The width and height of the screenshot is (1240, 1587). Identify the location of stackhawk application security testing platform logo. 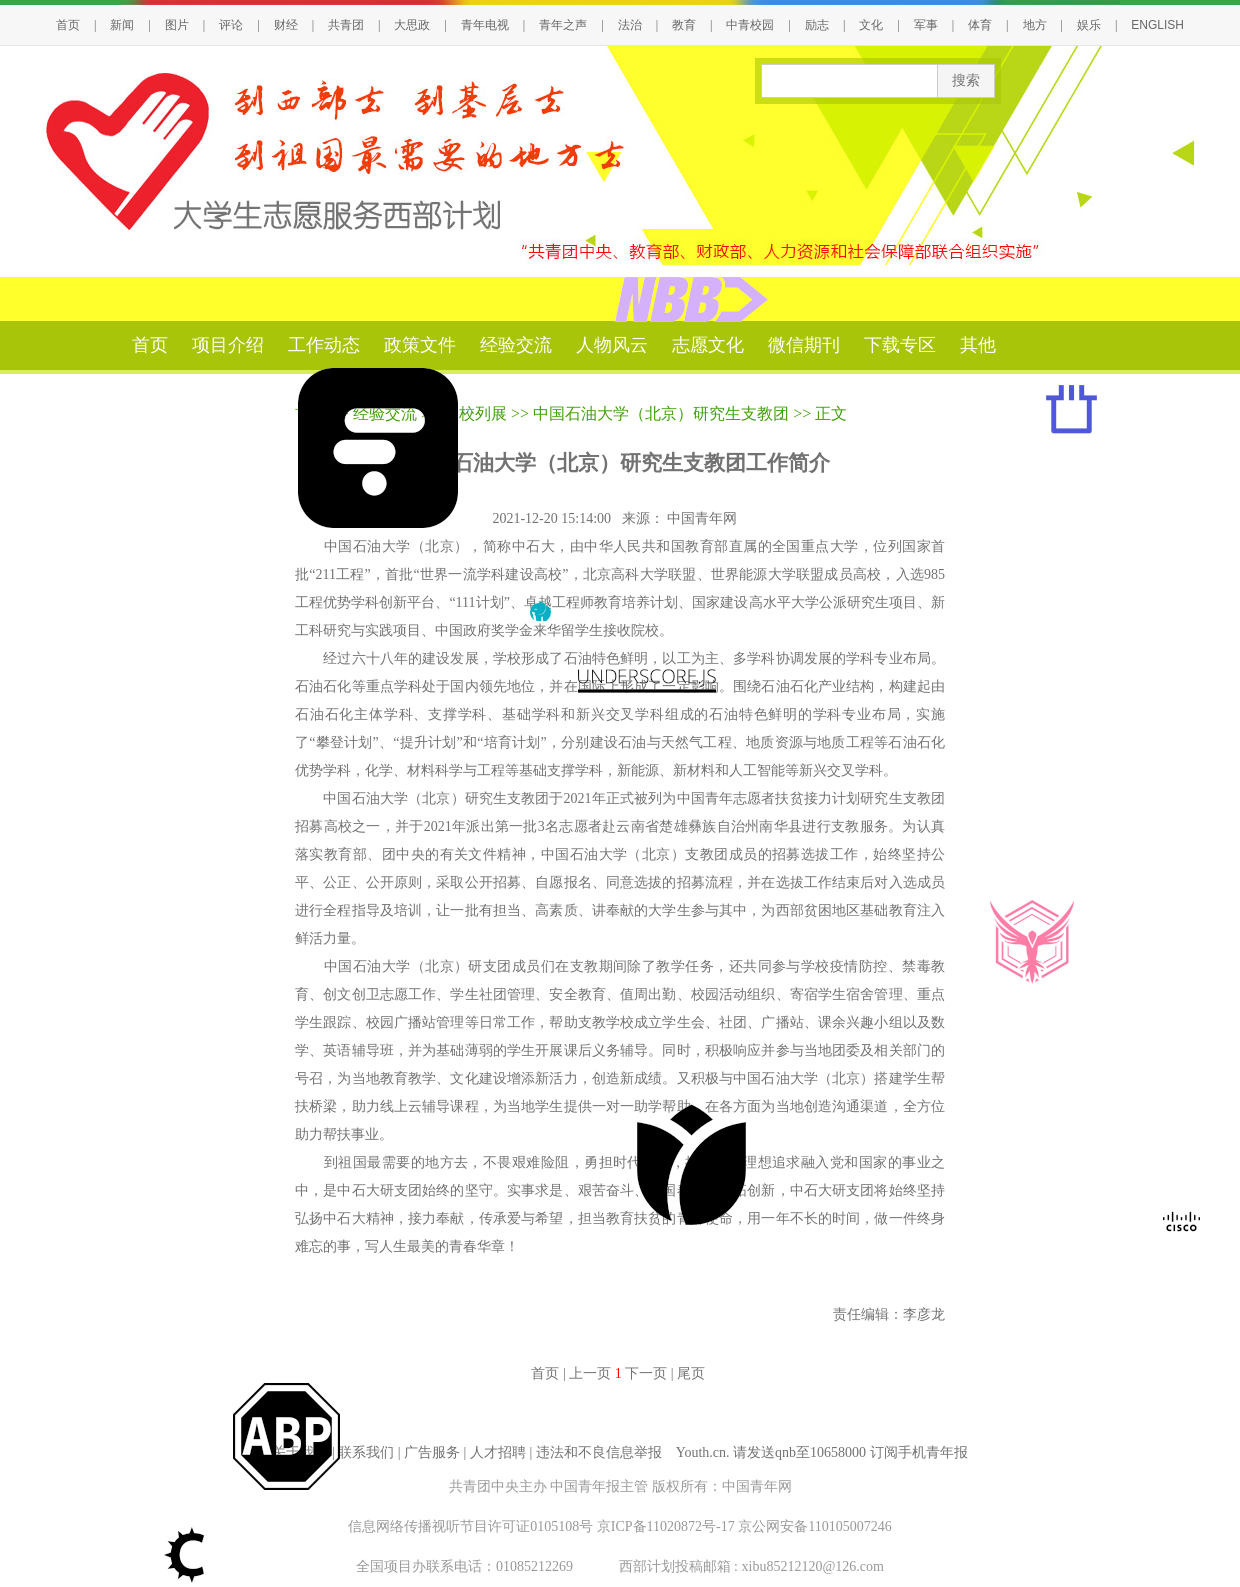
(1032, 942).